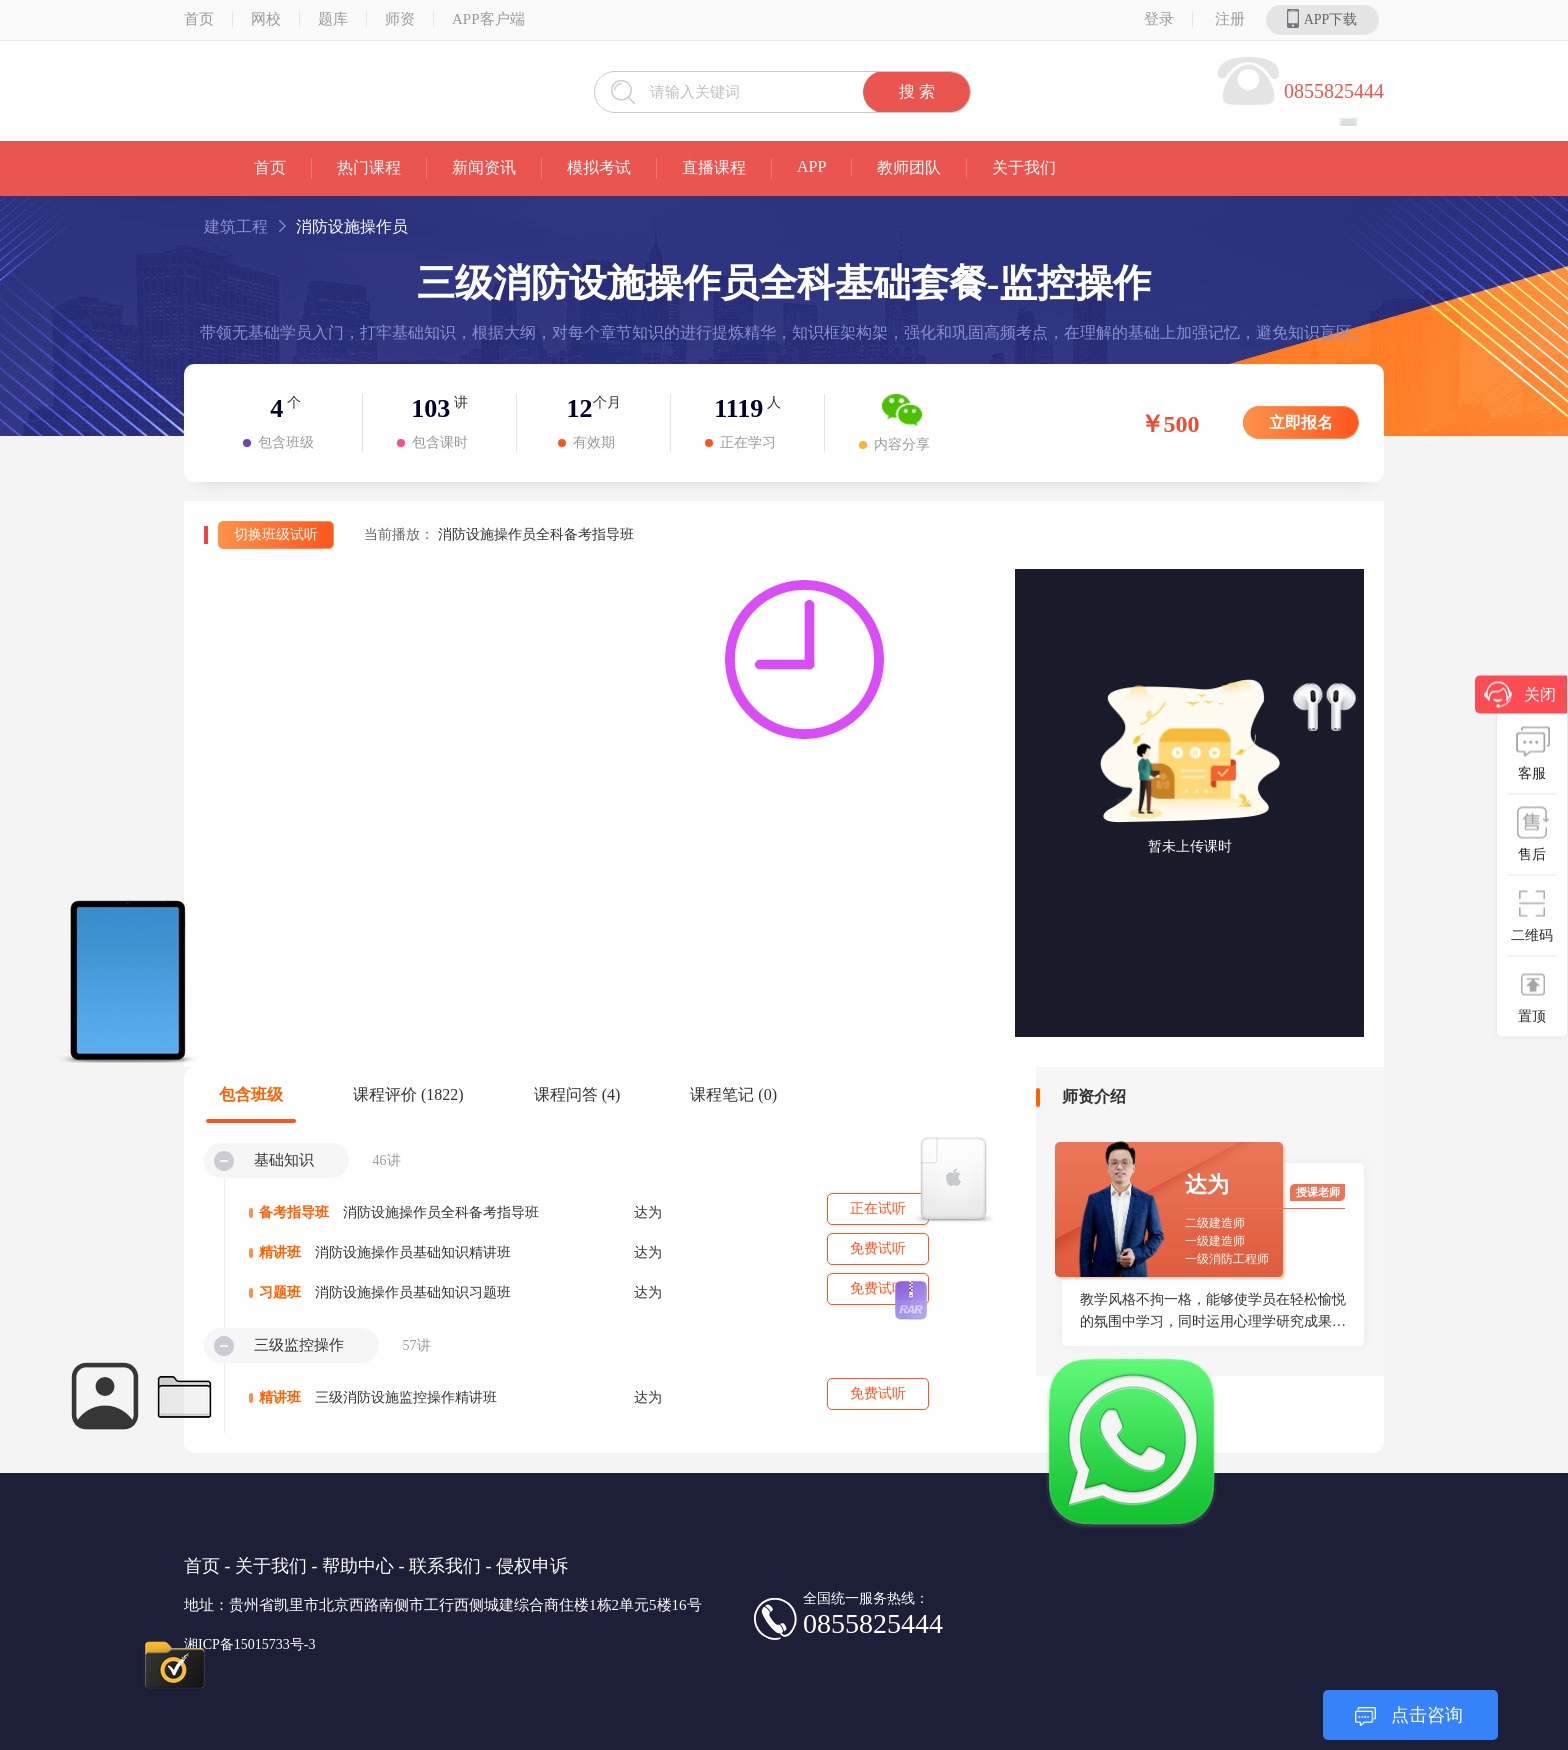 The image size is (1568, 1750). What do you see at coordinates (1324, 707) in the screenshot?
I see `connect wireless earbuds via bluetooth` at bounding box center [1324, 707].